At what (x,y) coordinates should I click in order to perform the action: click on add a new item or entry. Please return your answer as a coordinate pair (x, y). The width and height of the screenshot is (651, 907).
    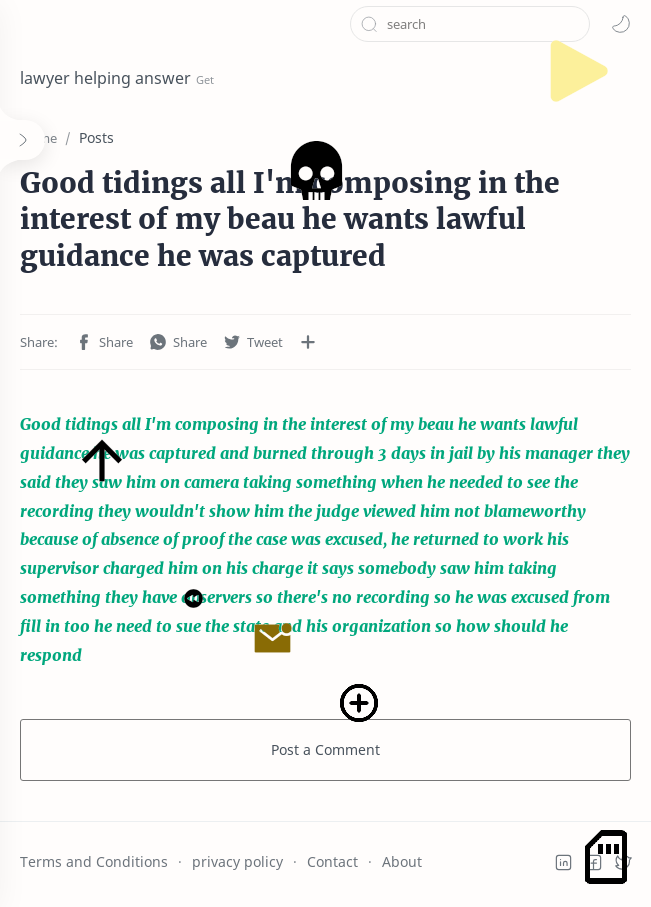
    Looking at the image, I should click on (359, 703).